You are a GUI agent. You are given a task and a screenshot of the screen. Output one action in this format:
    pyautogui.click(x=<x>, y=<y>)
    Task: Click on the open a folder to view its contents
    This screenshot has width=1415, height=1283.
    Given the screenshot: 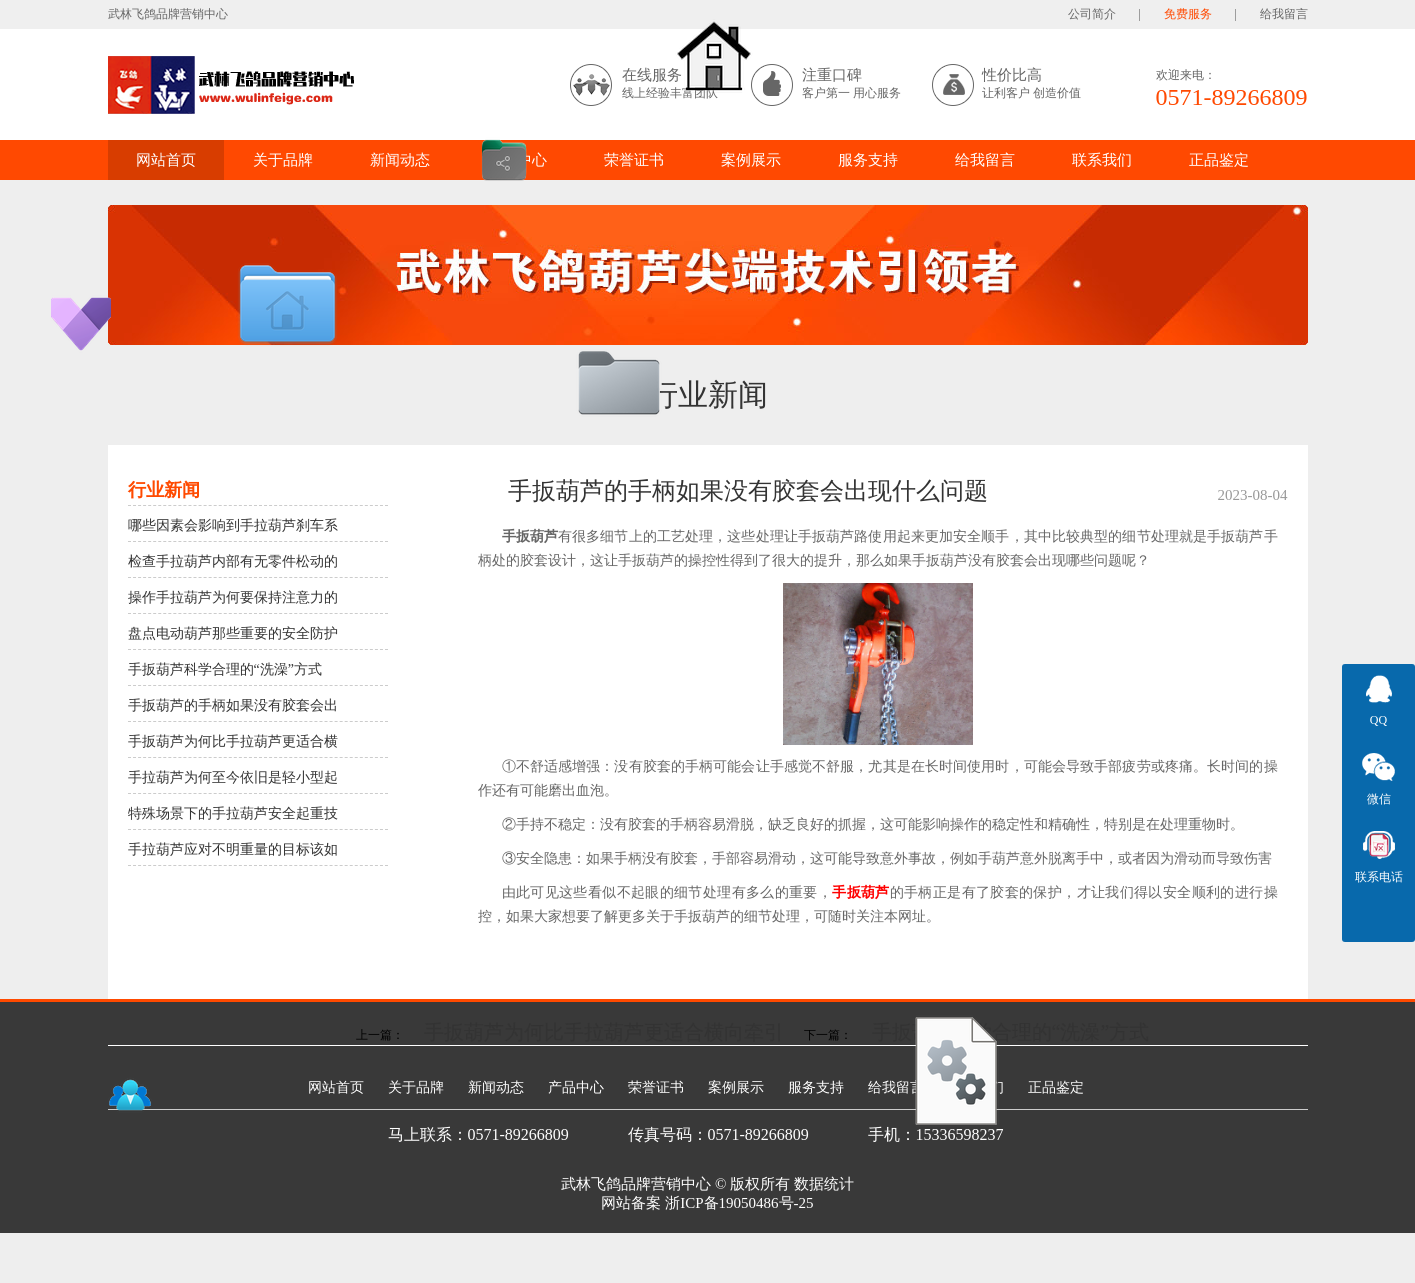 What is the action you would take?
    pyautogui.click(x=619, y=385)
    